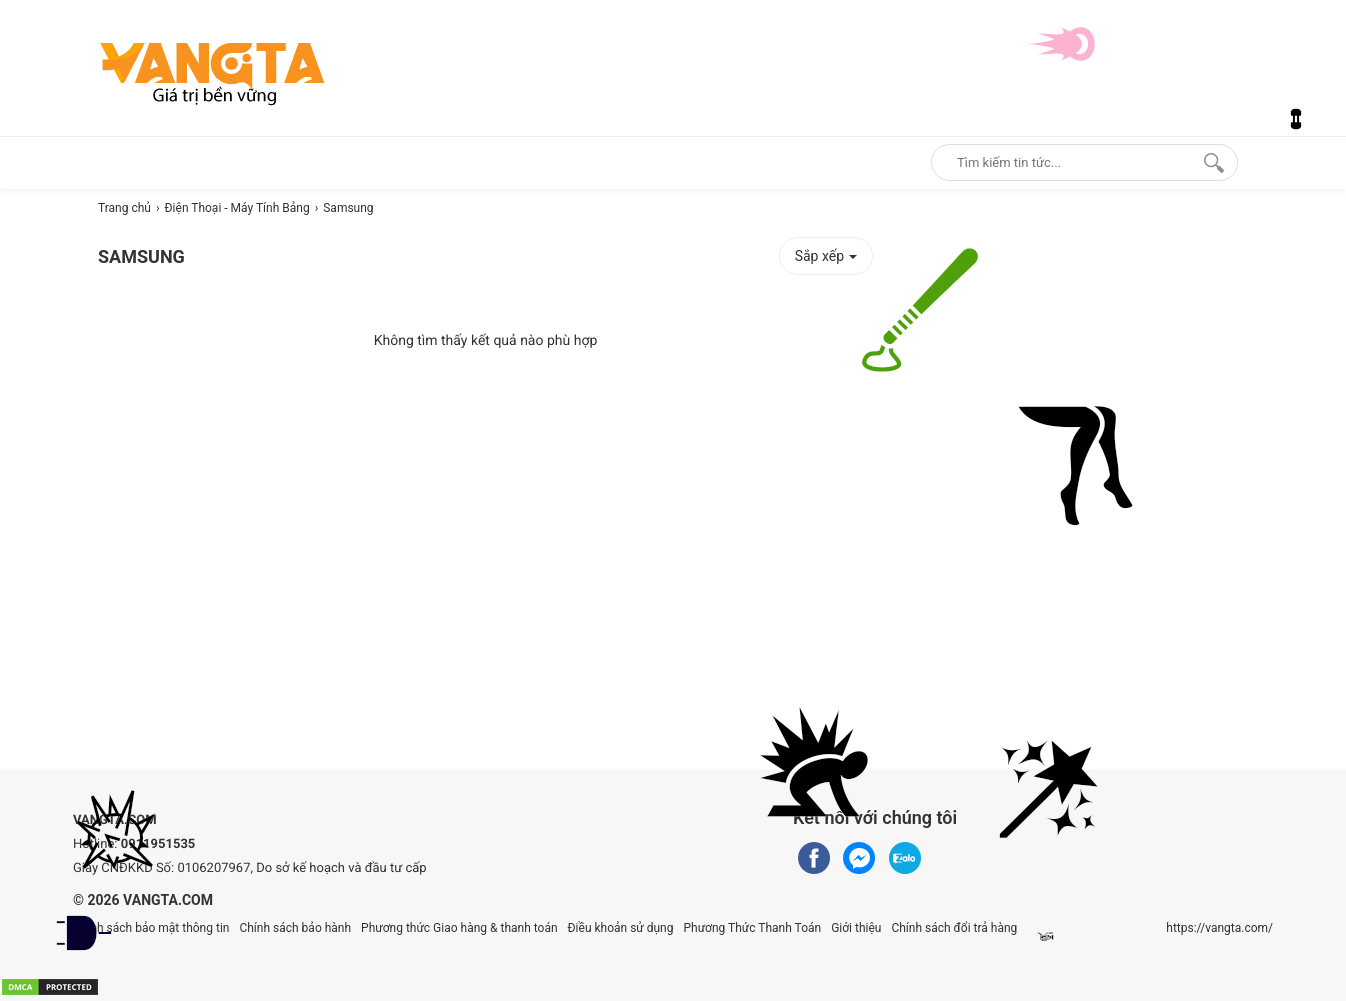 Image resolution: width=1346 pixels, height=1001 pixels. I want to click on start recording video, so click(1045, 936).